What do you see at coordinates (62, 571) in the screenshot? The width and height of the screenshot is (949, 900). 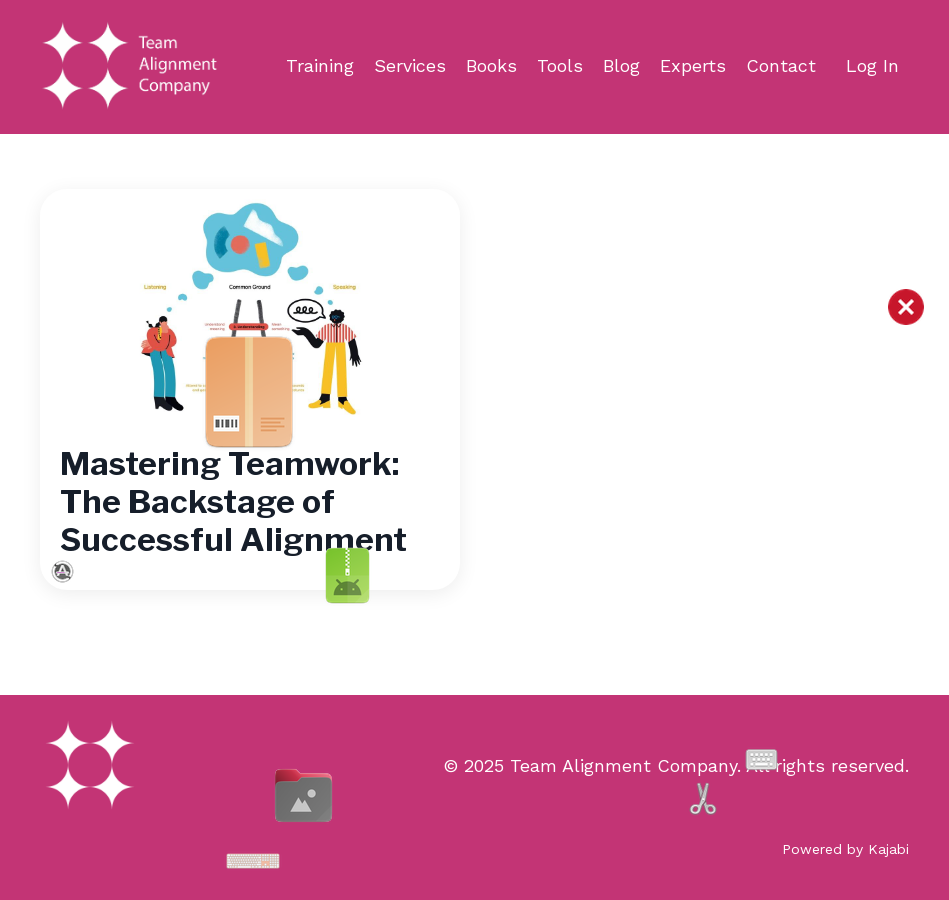 I see `check for available software updates` at bounding box center [62, 571].